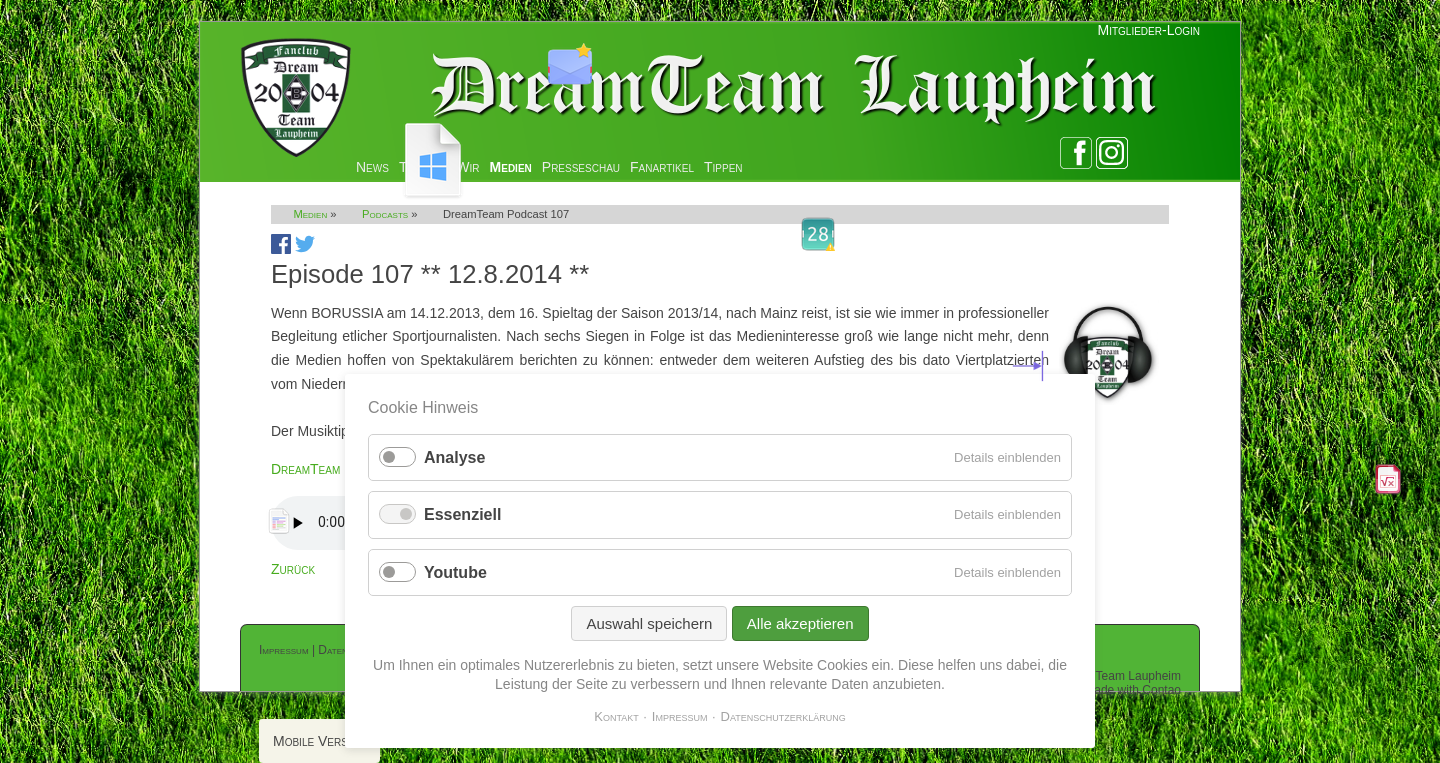  What do you see at coordinates (433, 161) in the screenshot?
I see `a windows executable or application file` at bounding box center [433, 161].